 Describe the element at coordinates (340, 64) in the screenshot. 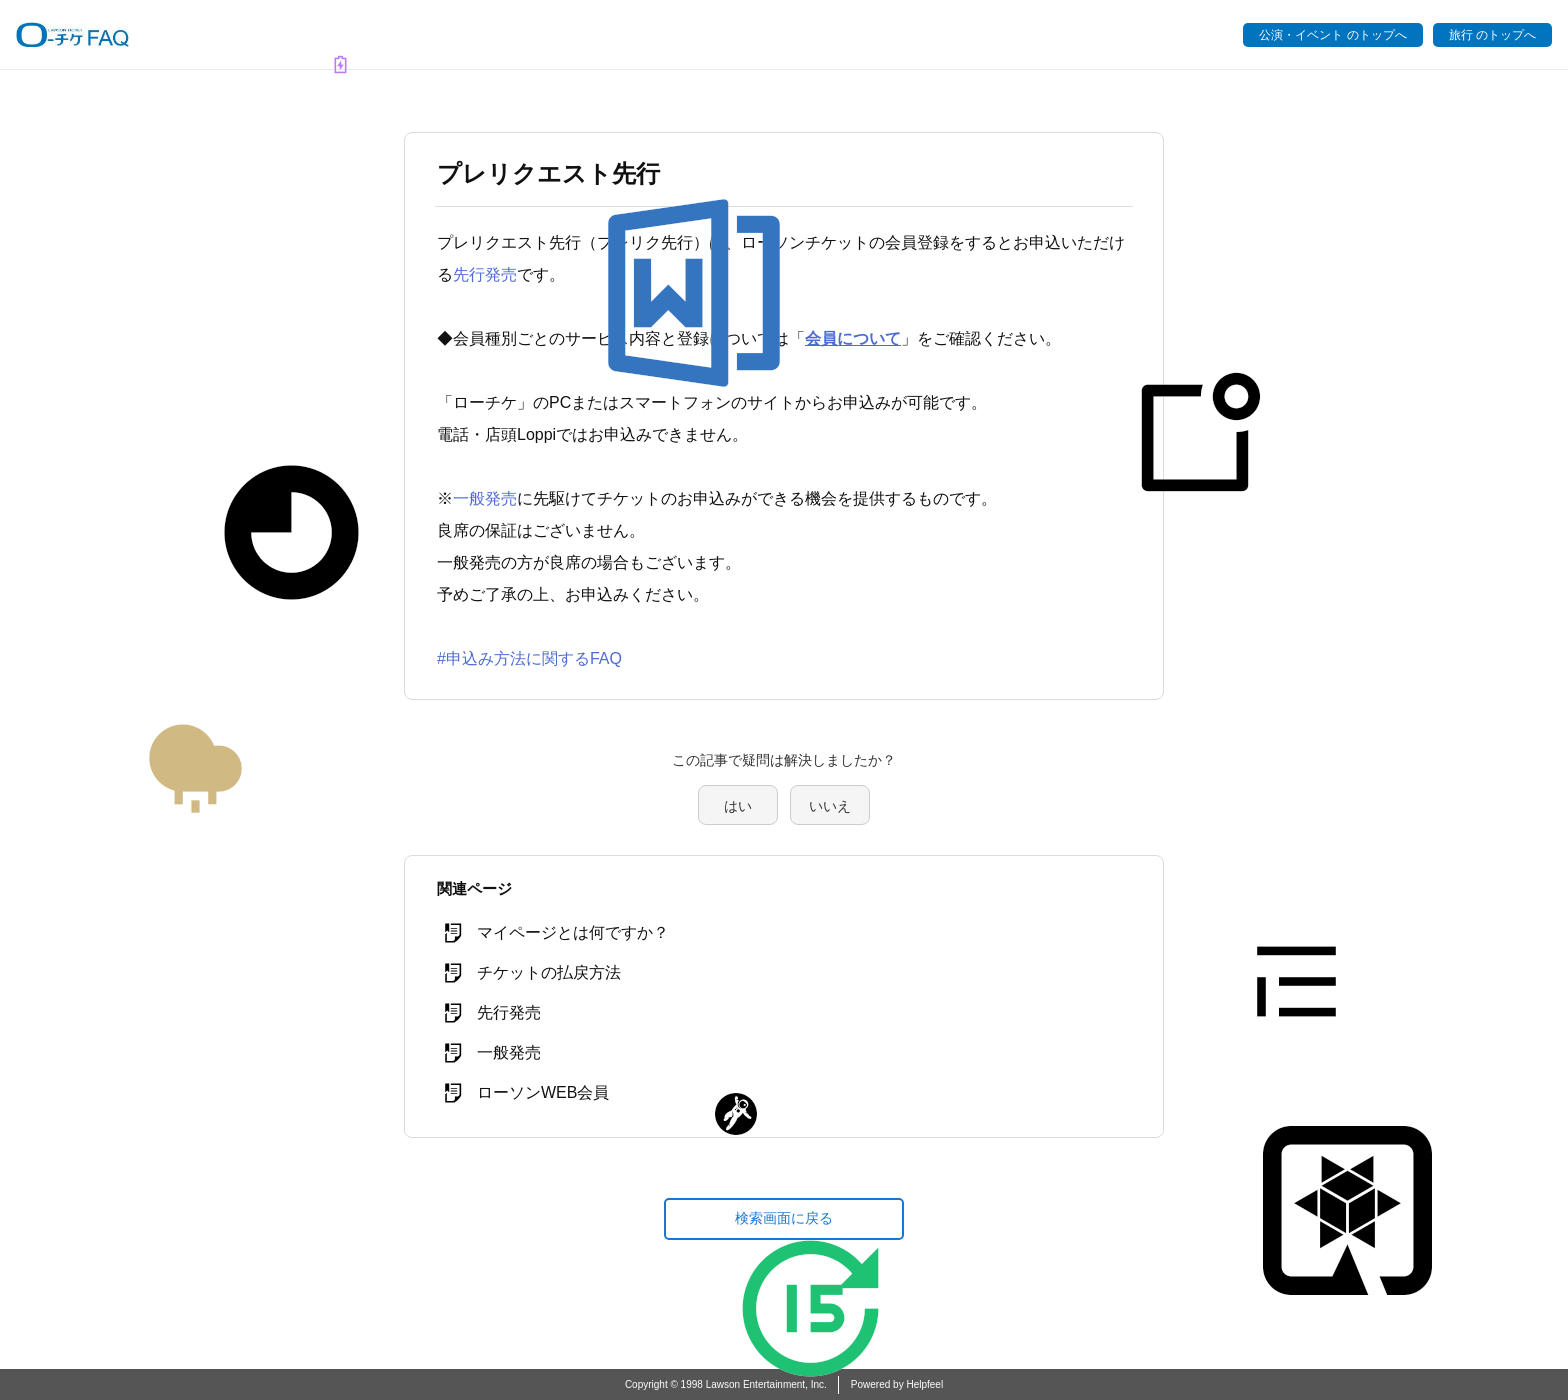

I see `battery charging status indicator` at that location.